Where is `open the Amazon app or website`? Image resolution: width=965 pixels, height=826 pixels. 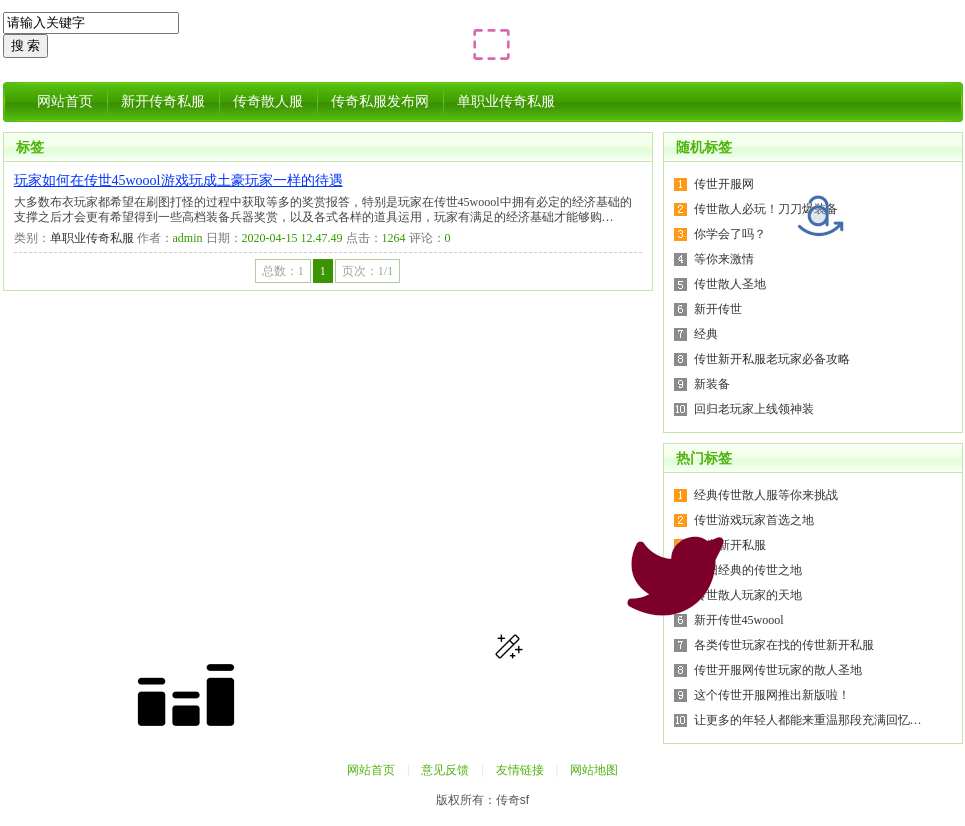
open the Amazon app or website is located at coordinates (819, 215).